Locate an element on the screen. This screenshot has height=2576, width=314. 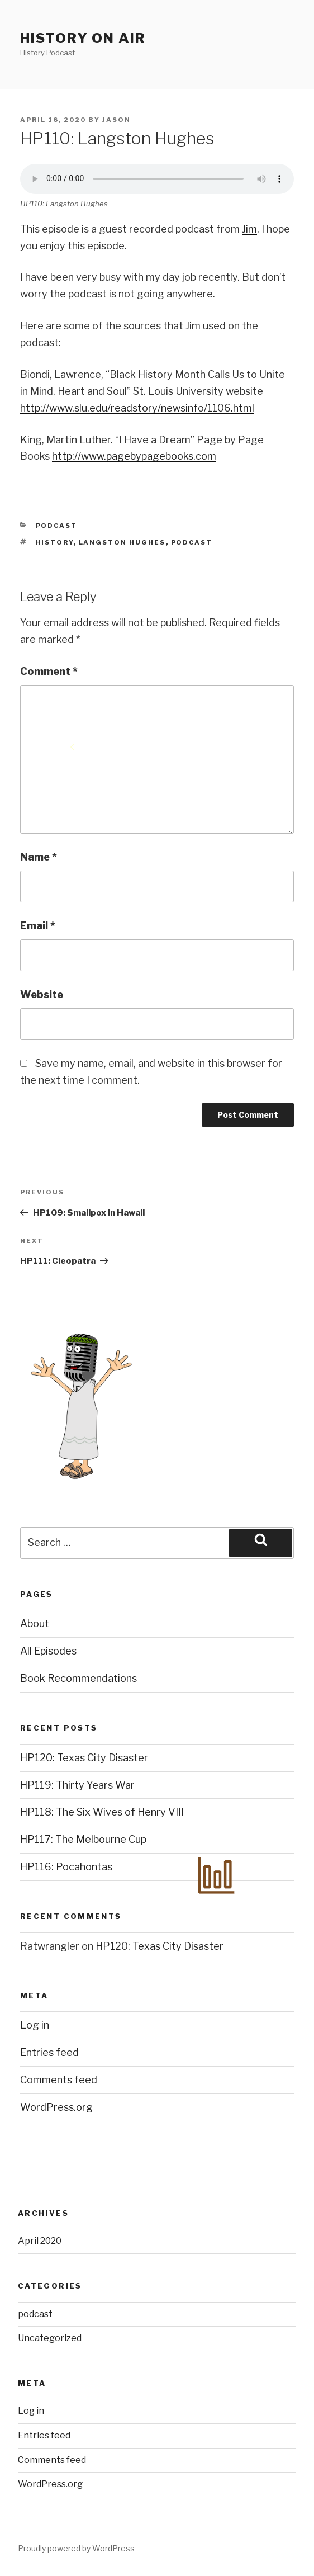
view analytics or statistics is located at coordinates (216, 1878).